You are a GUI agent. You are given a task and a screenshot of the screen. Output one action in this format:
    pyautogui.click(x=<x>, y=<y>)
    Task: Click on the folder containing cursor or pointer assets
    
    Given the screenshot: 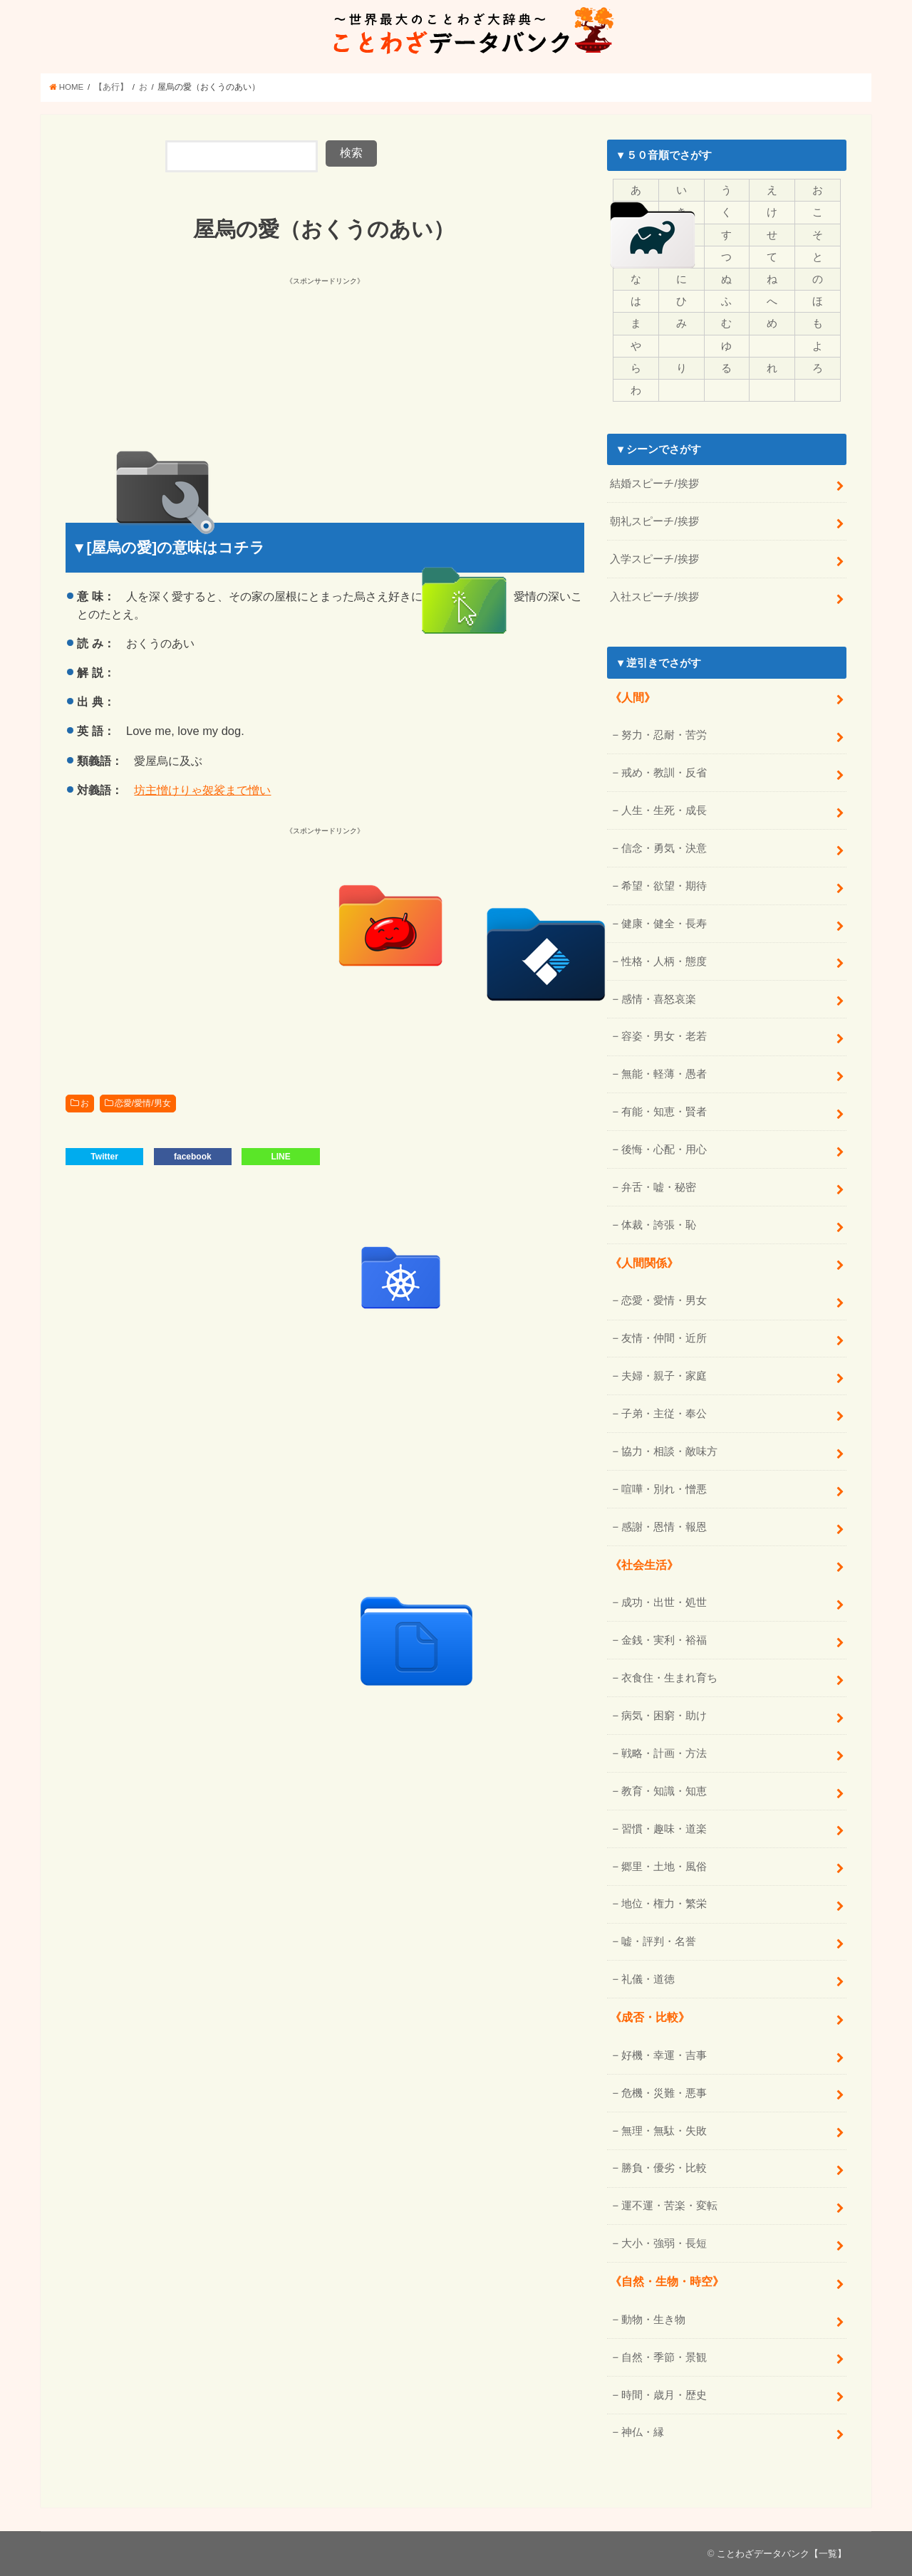 What is the action you would take?
    pyautogui.click(x=464, y=603)
    